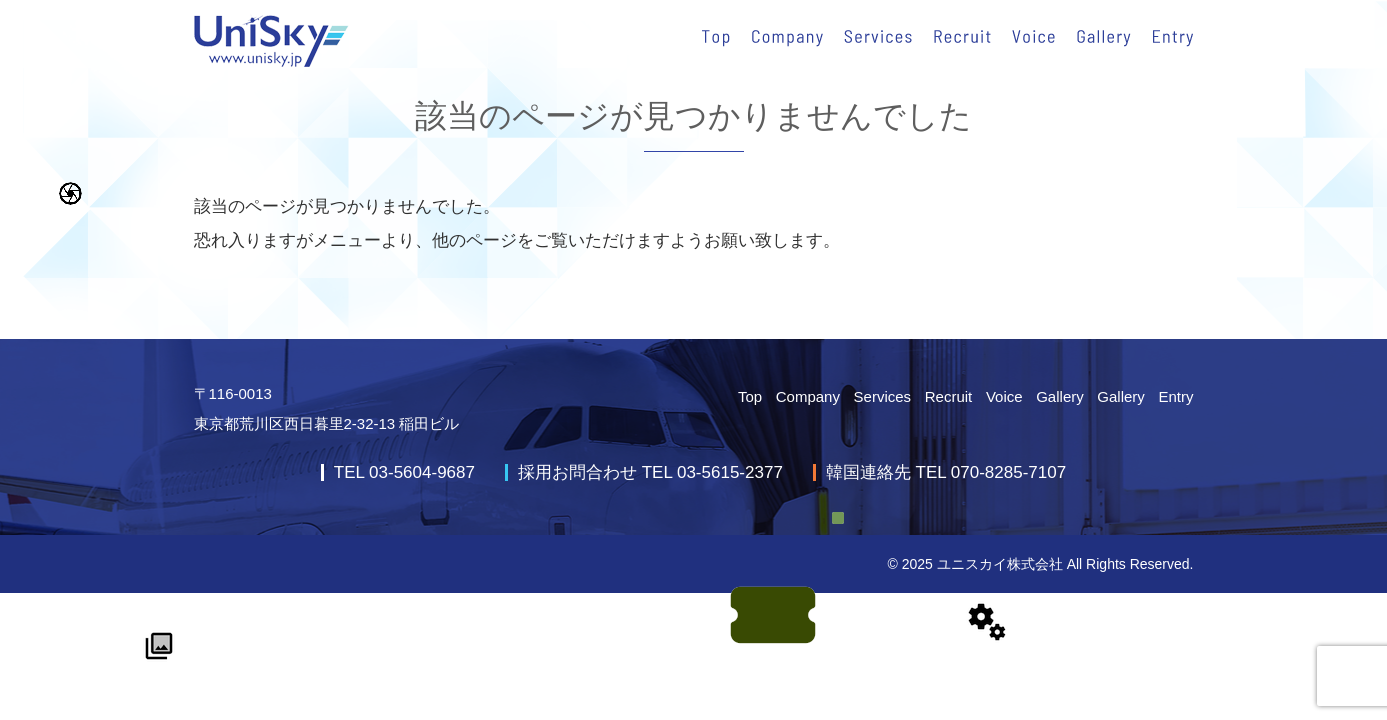  I want to click on view your tickets or passes, so click(773, 615).